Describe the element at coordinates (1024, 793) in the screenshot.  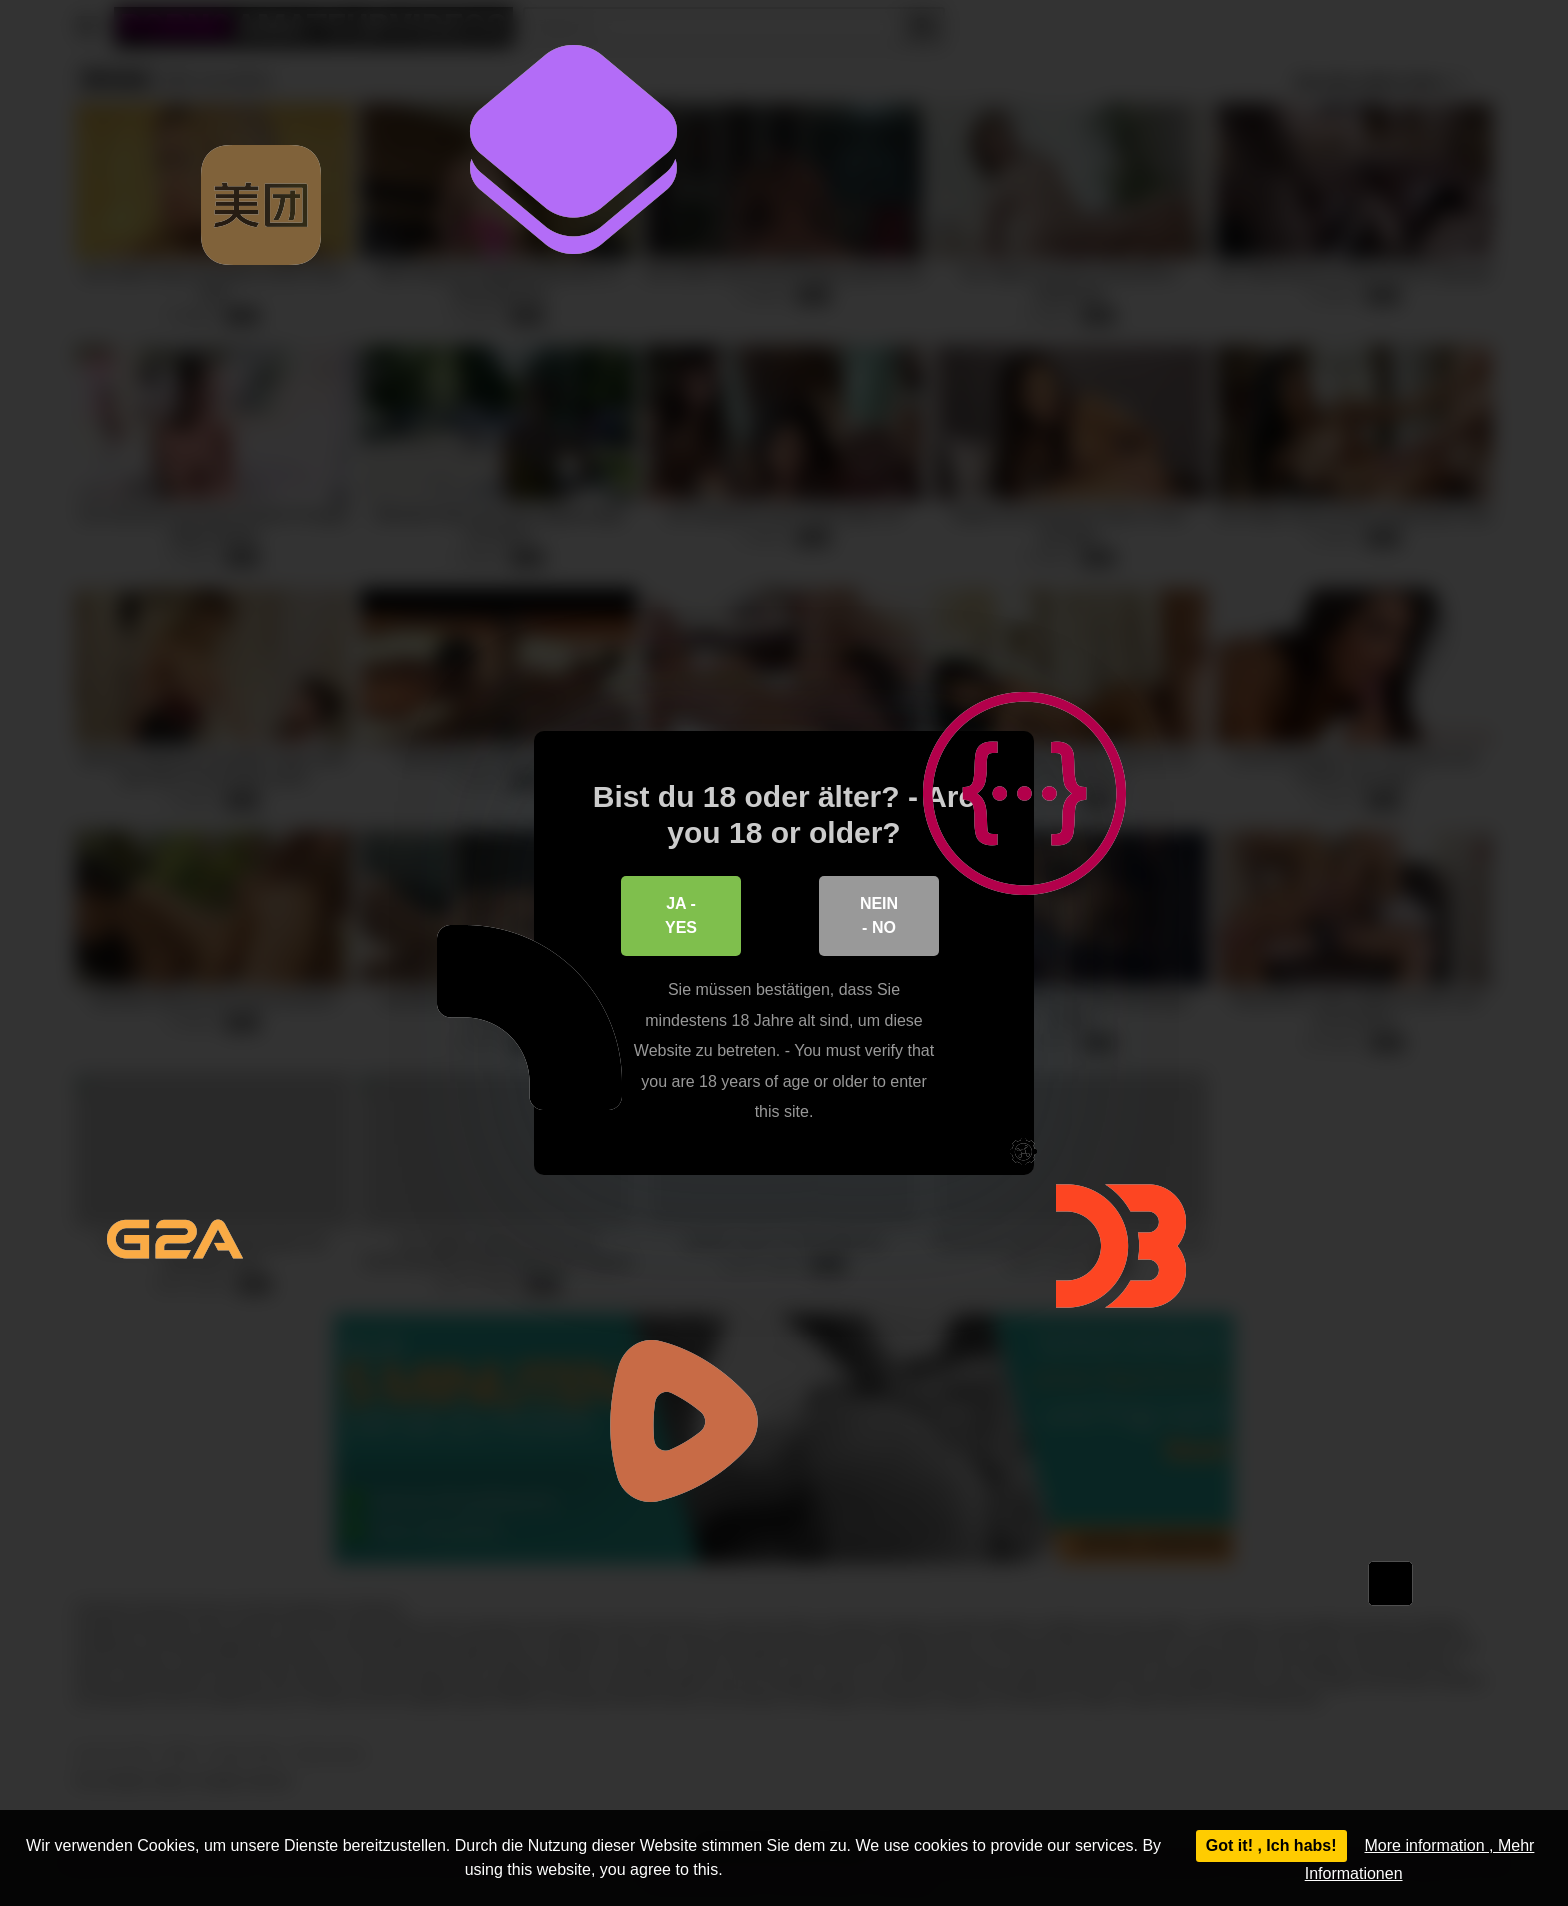
I see `Swagger API documentation tool logo` at that location.